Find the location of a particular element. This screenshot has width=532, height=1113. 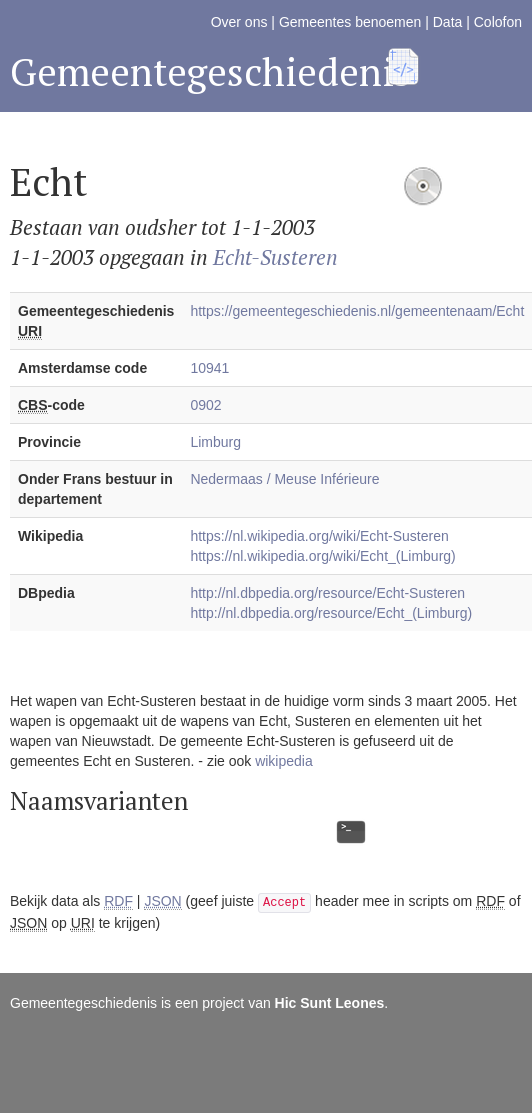

twig template file type indicator is located at coordinates (403, 66).